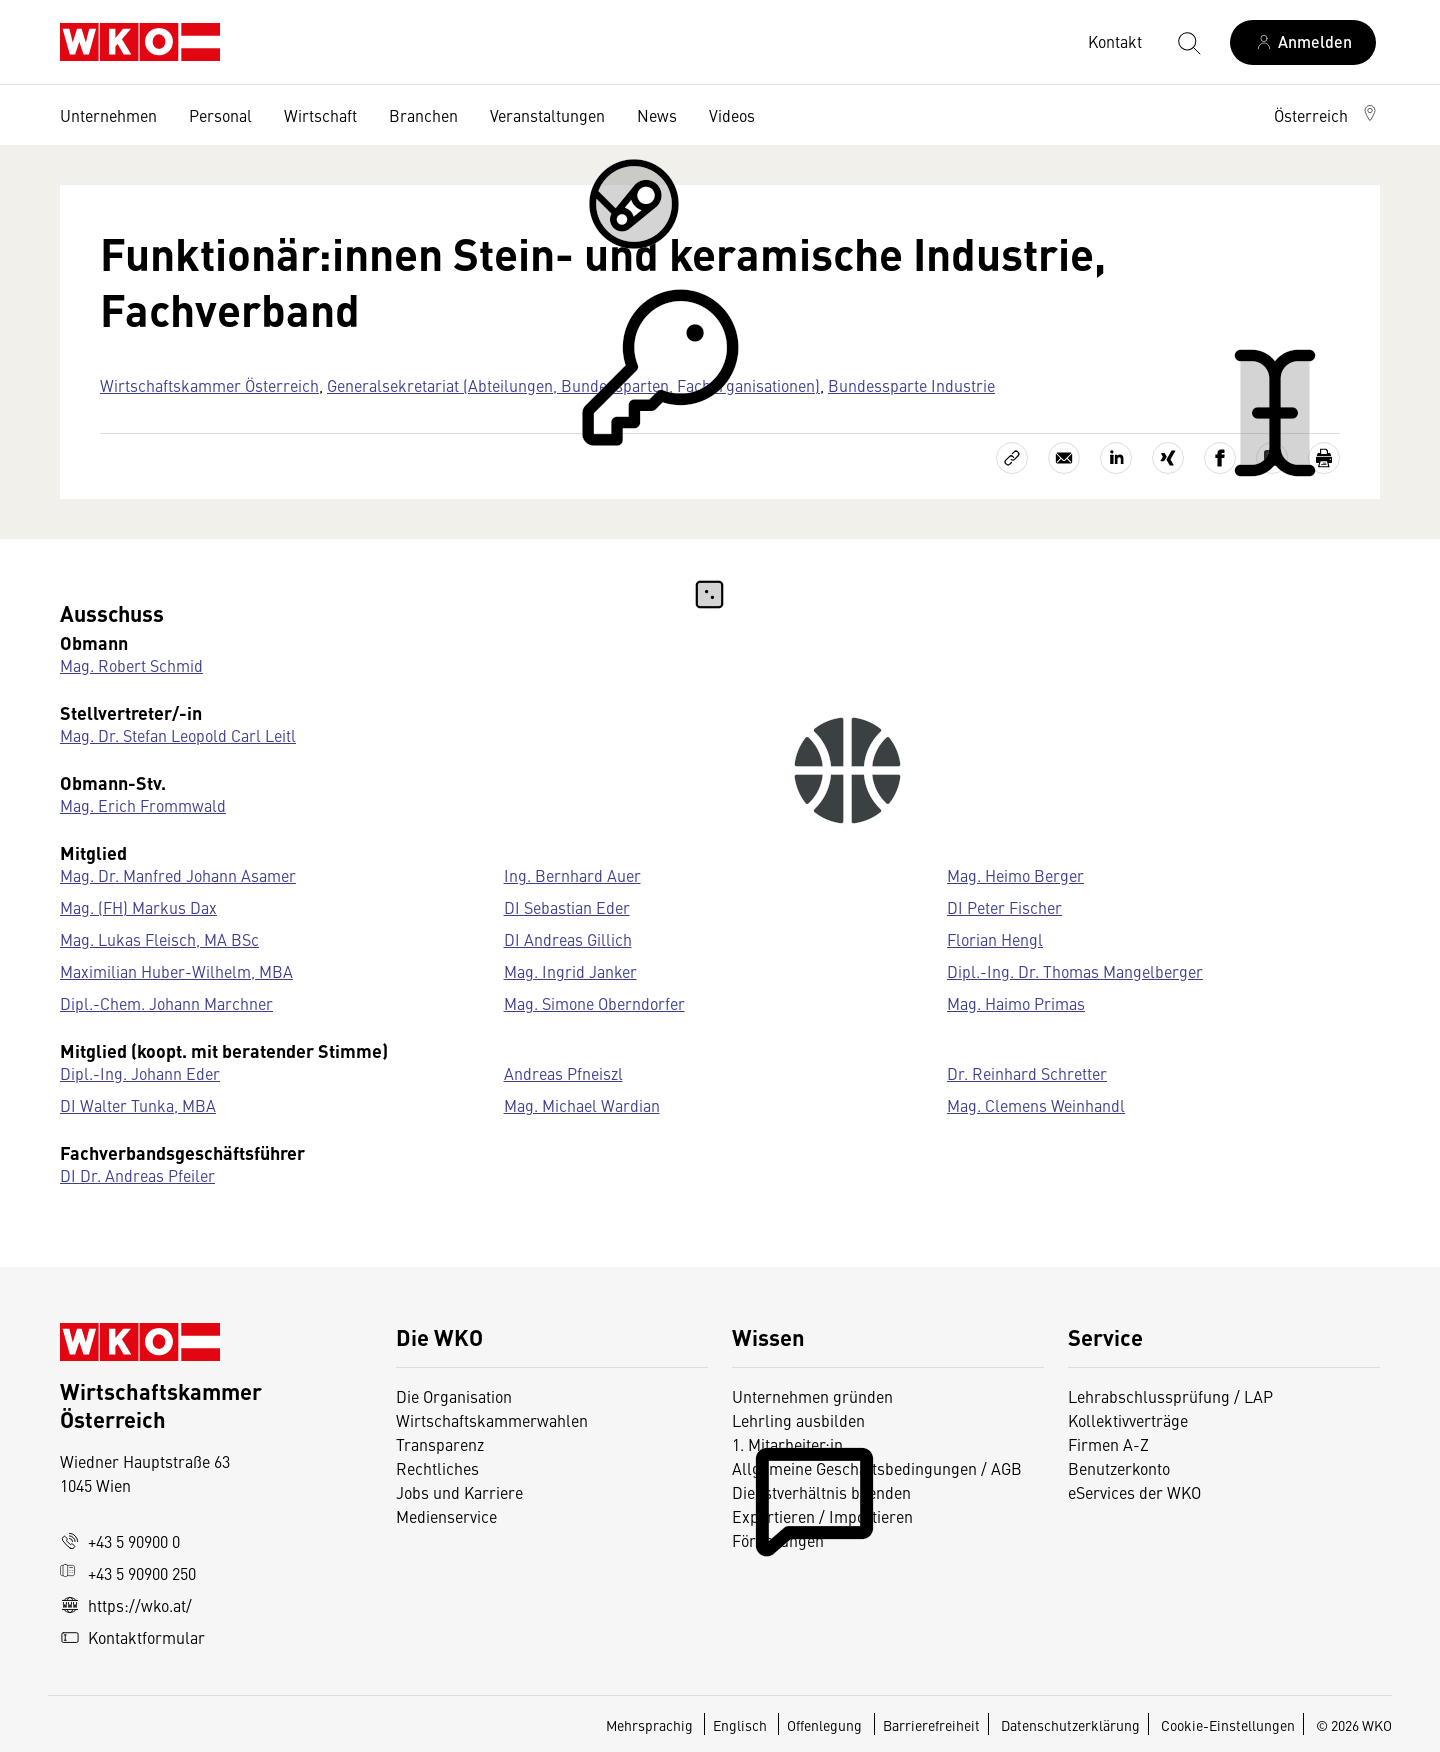 The image size is (1440, 1752). Describe the element at coordinates (814, 1493) in the screenshot. I see `open chat or messaging` at that location.